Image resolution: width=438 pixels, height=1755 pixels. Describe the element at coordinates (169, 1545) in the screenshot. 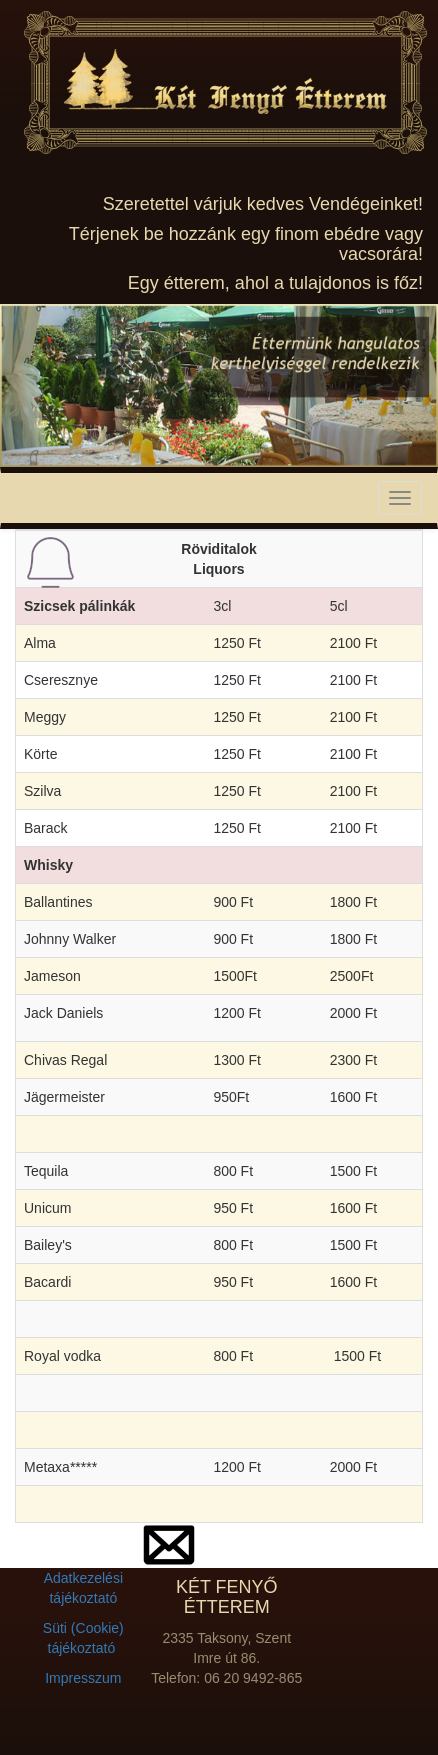

I see `open your inbox` at that location.